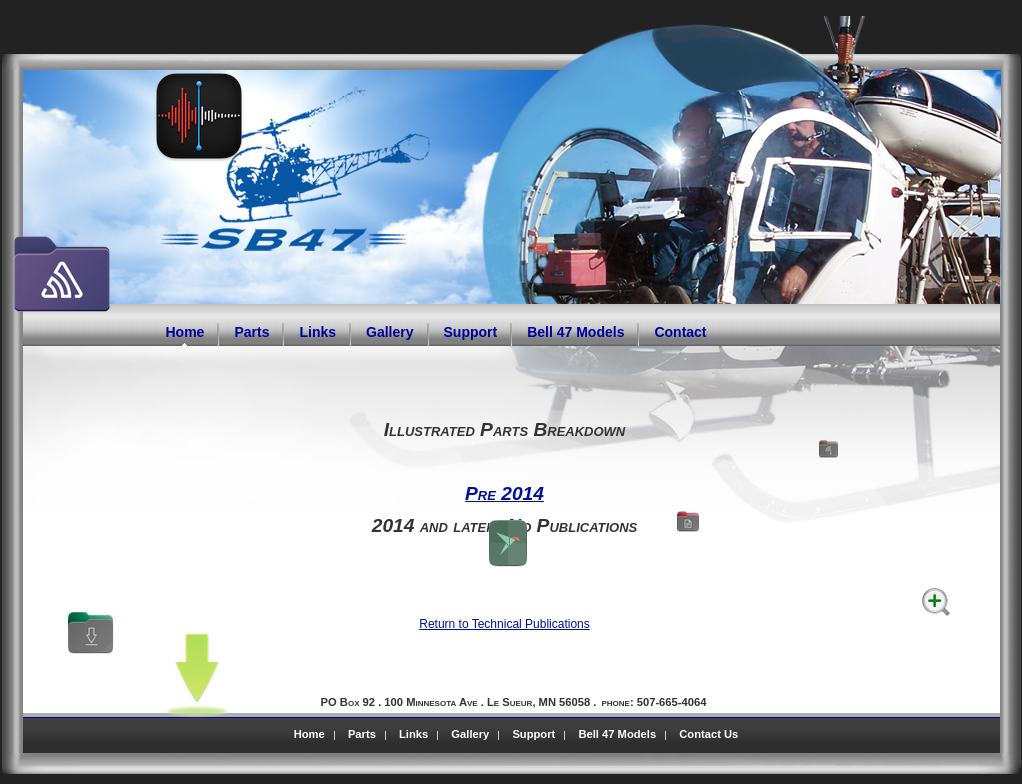 The width and height of the screenshot is (1022, 784). I want to click on snap application package file, so click(508, 543).